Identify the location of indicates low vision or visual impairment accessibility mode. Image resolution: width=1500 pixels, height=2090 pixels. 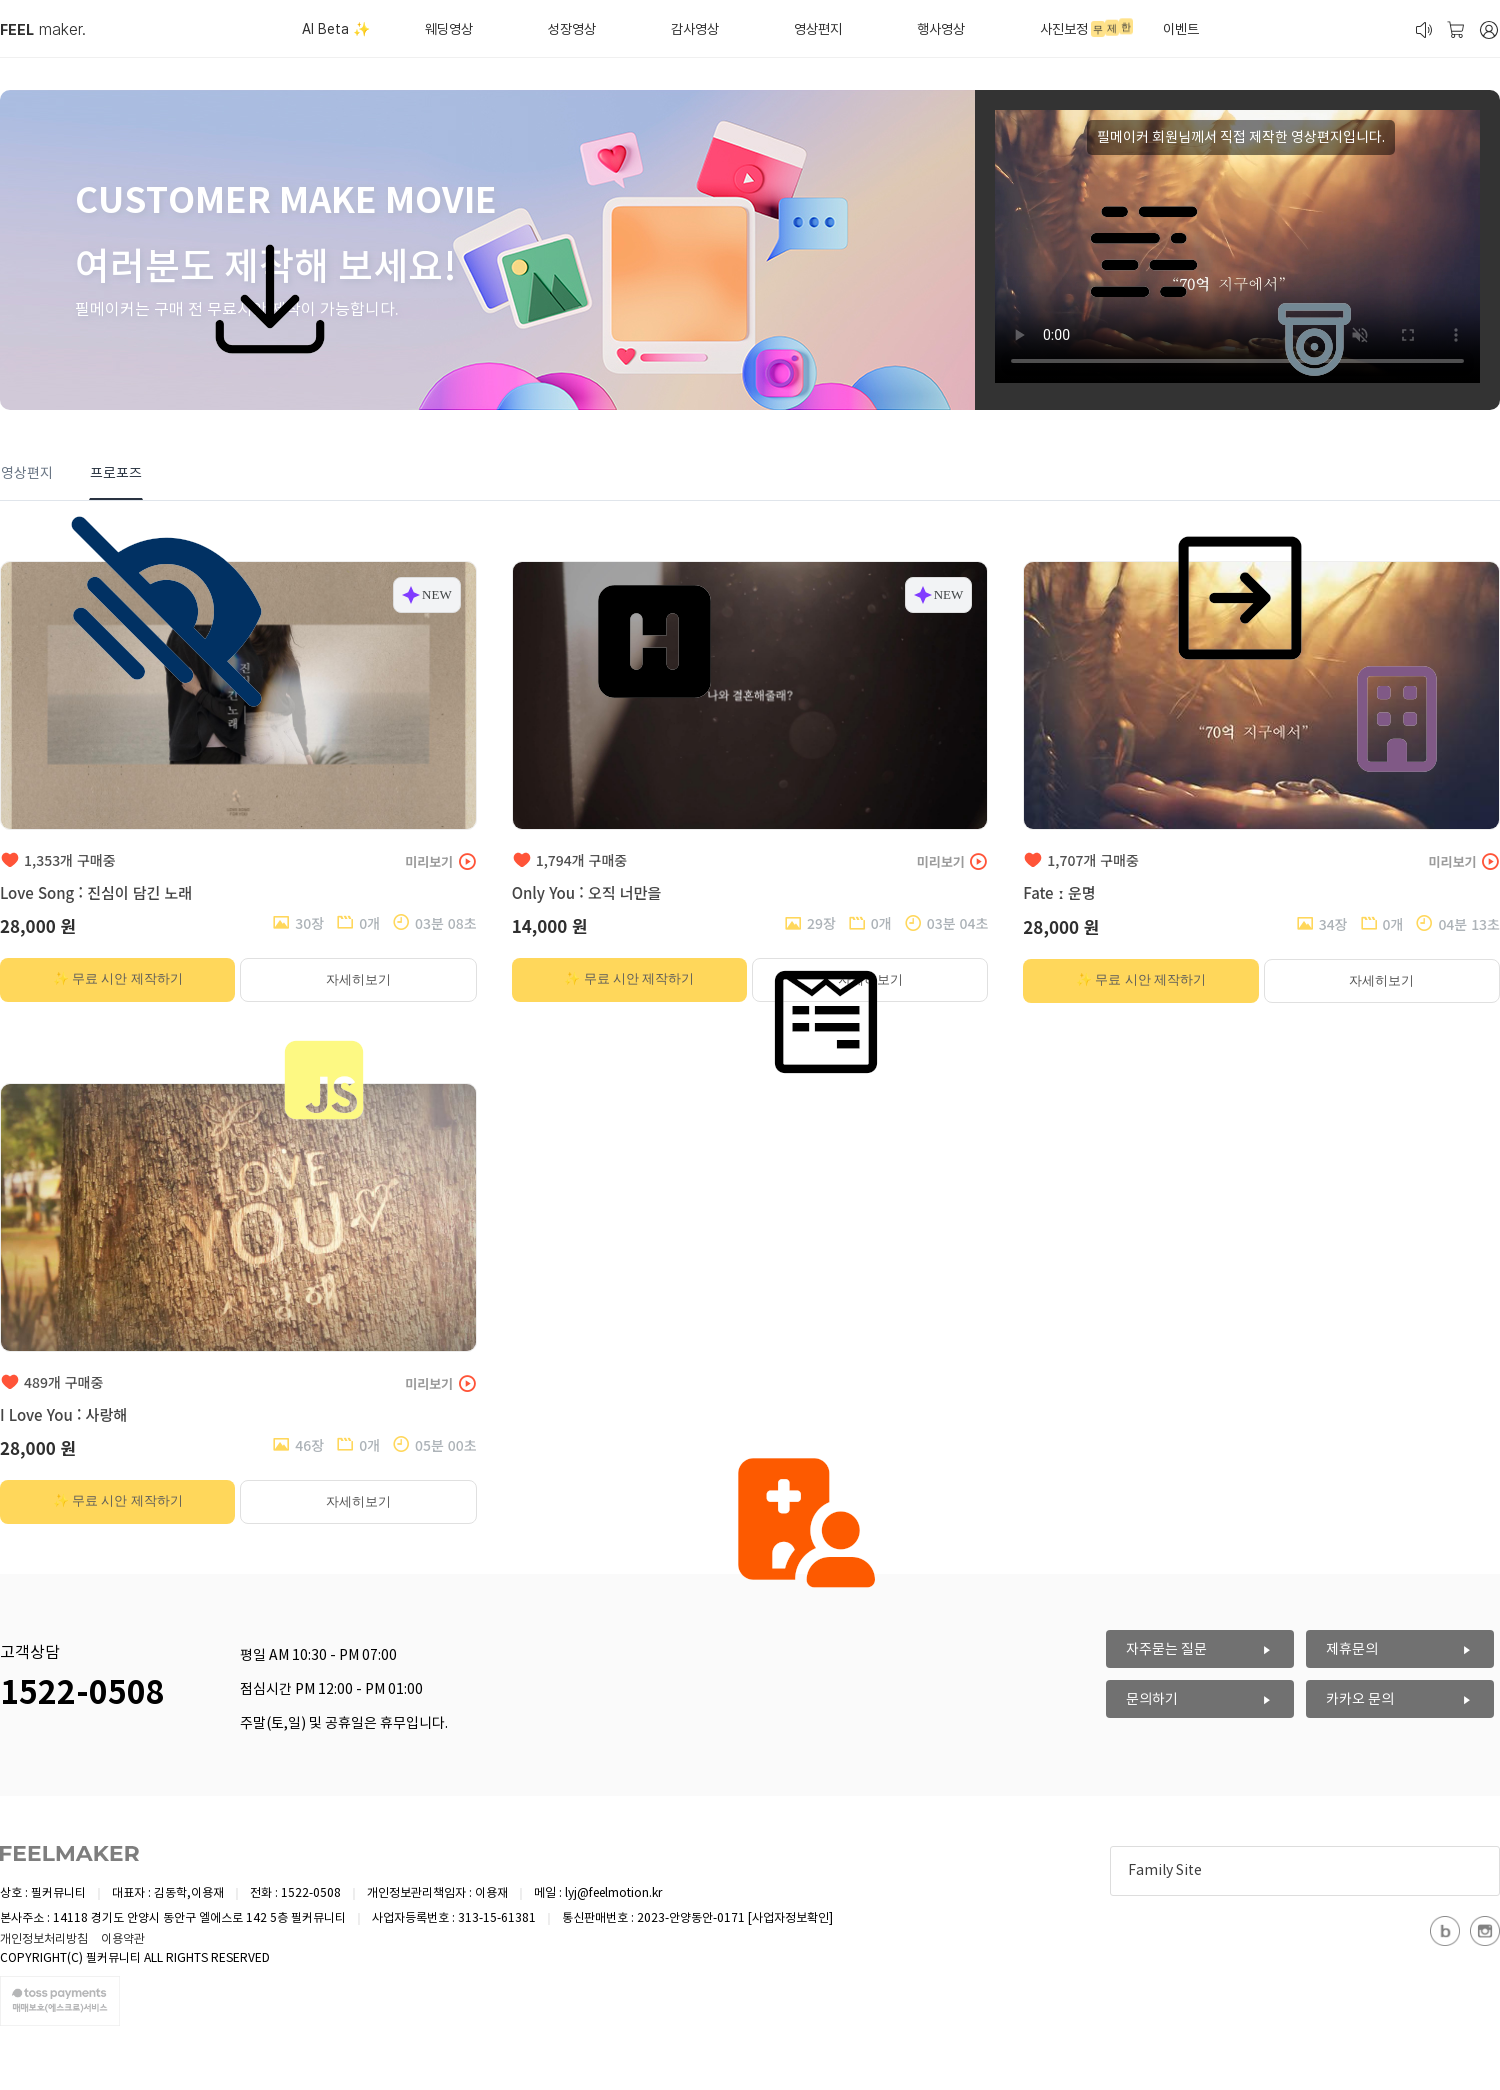
(166, 611).